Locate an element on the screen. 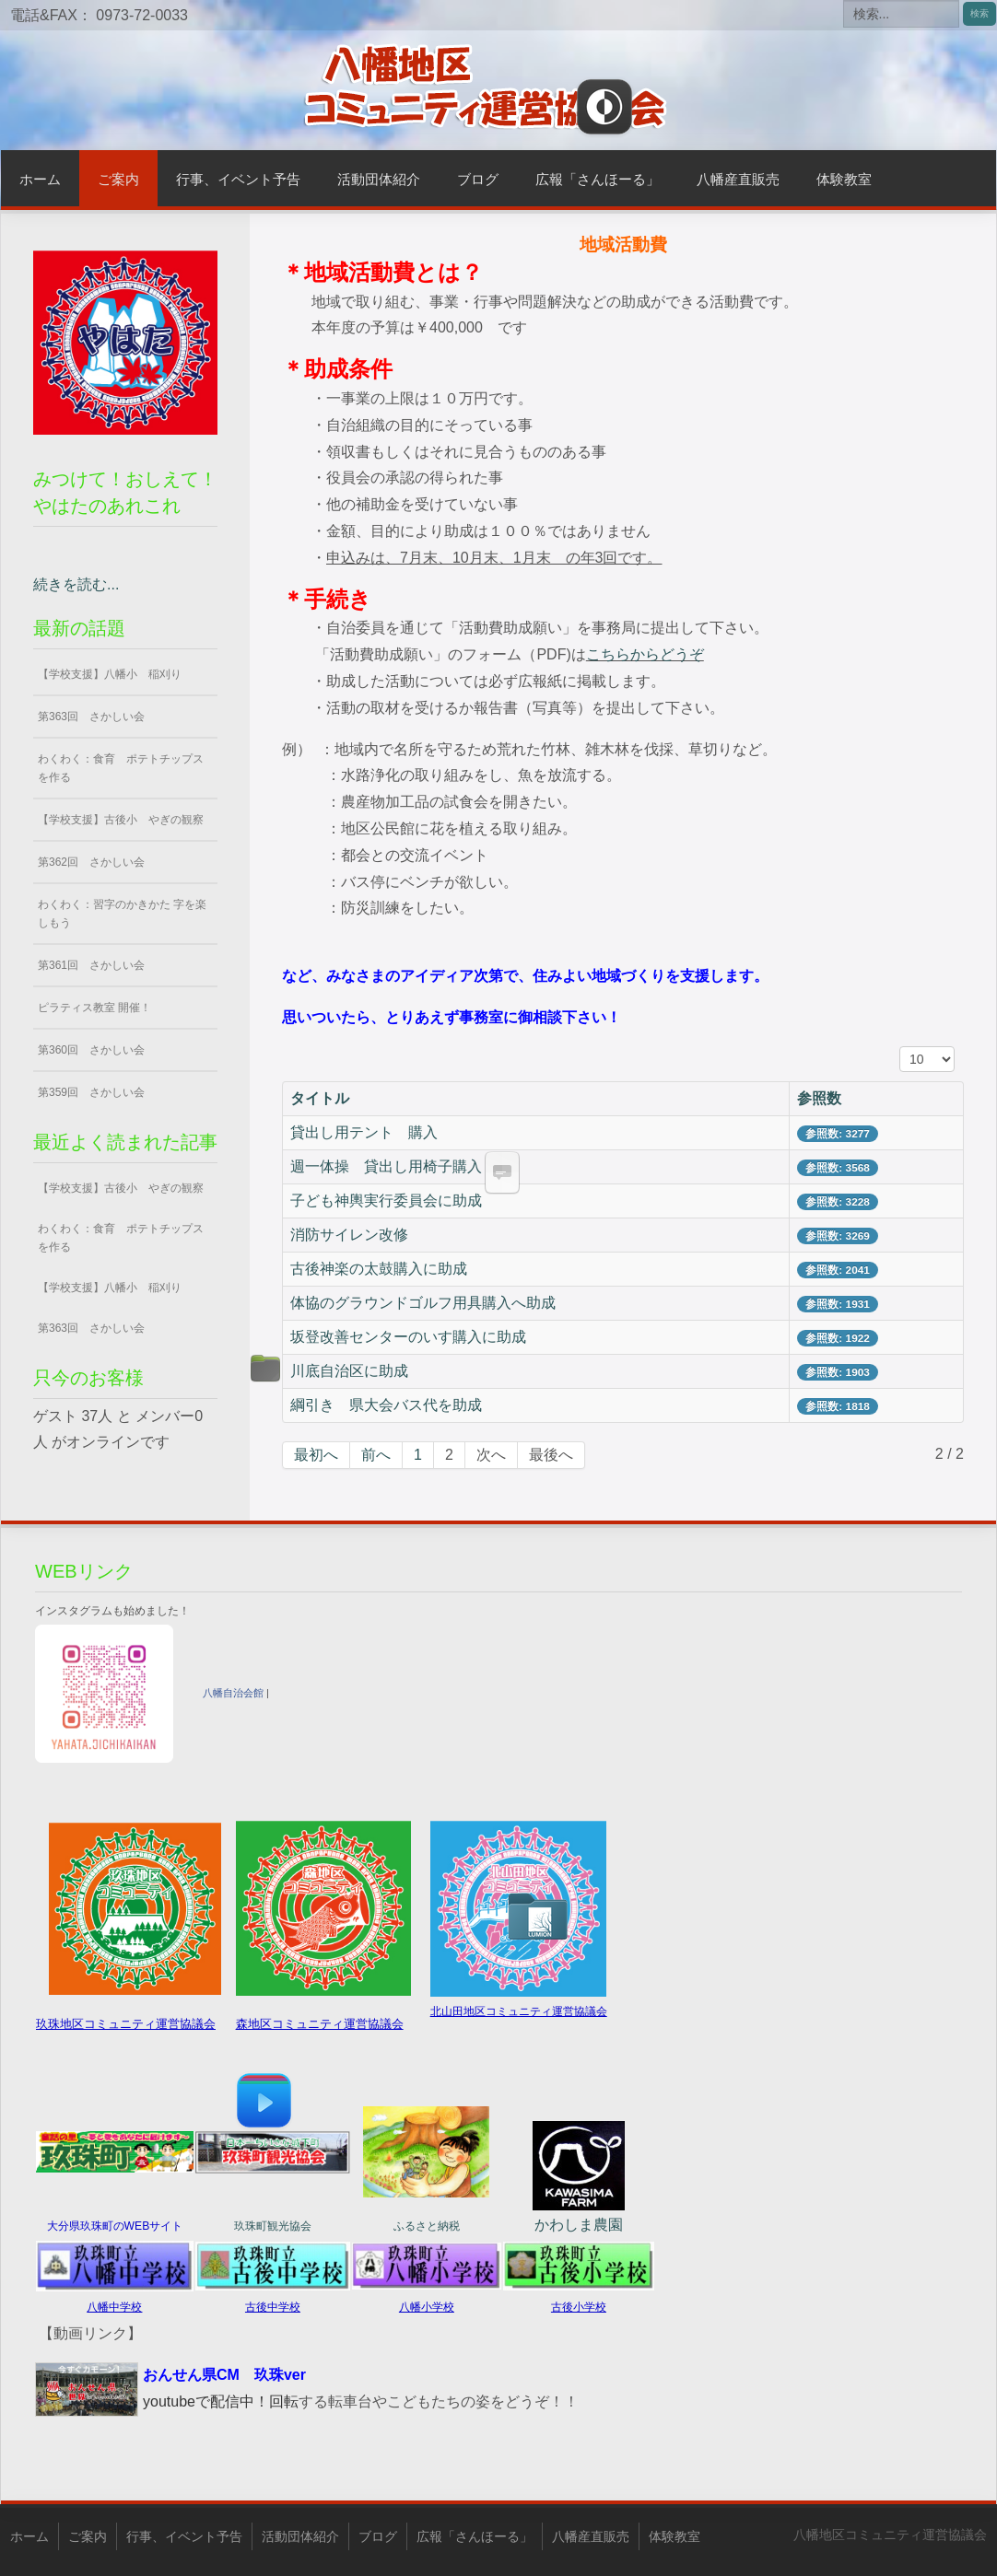  open calligra stage presentation app is located at coordinates (264, 2100).